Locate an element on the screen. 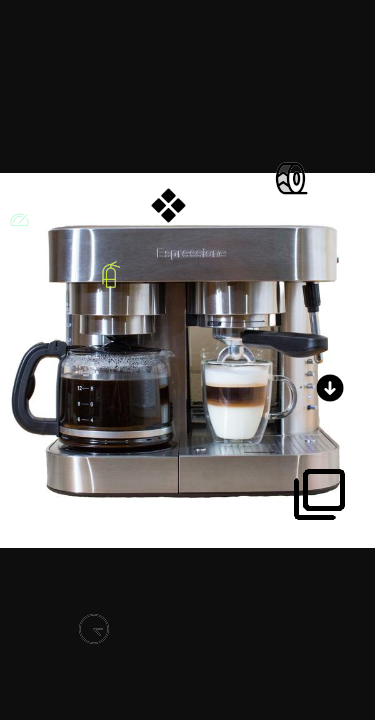 Image resolution: width=375 pixels, height=720 pixels. access tire pressure or vehicle tire information is located at coordinates (290, 178).